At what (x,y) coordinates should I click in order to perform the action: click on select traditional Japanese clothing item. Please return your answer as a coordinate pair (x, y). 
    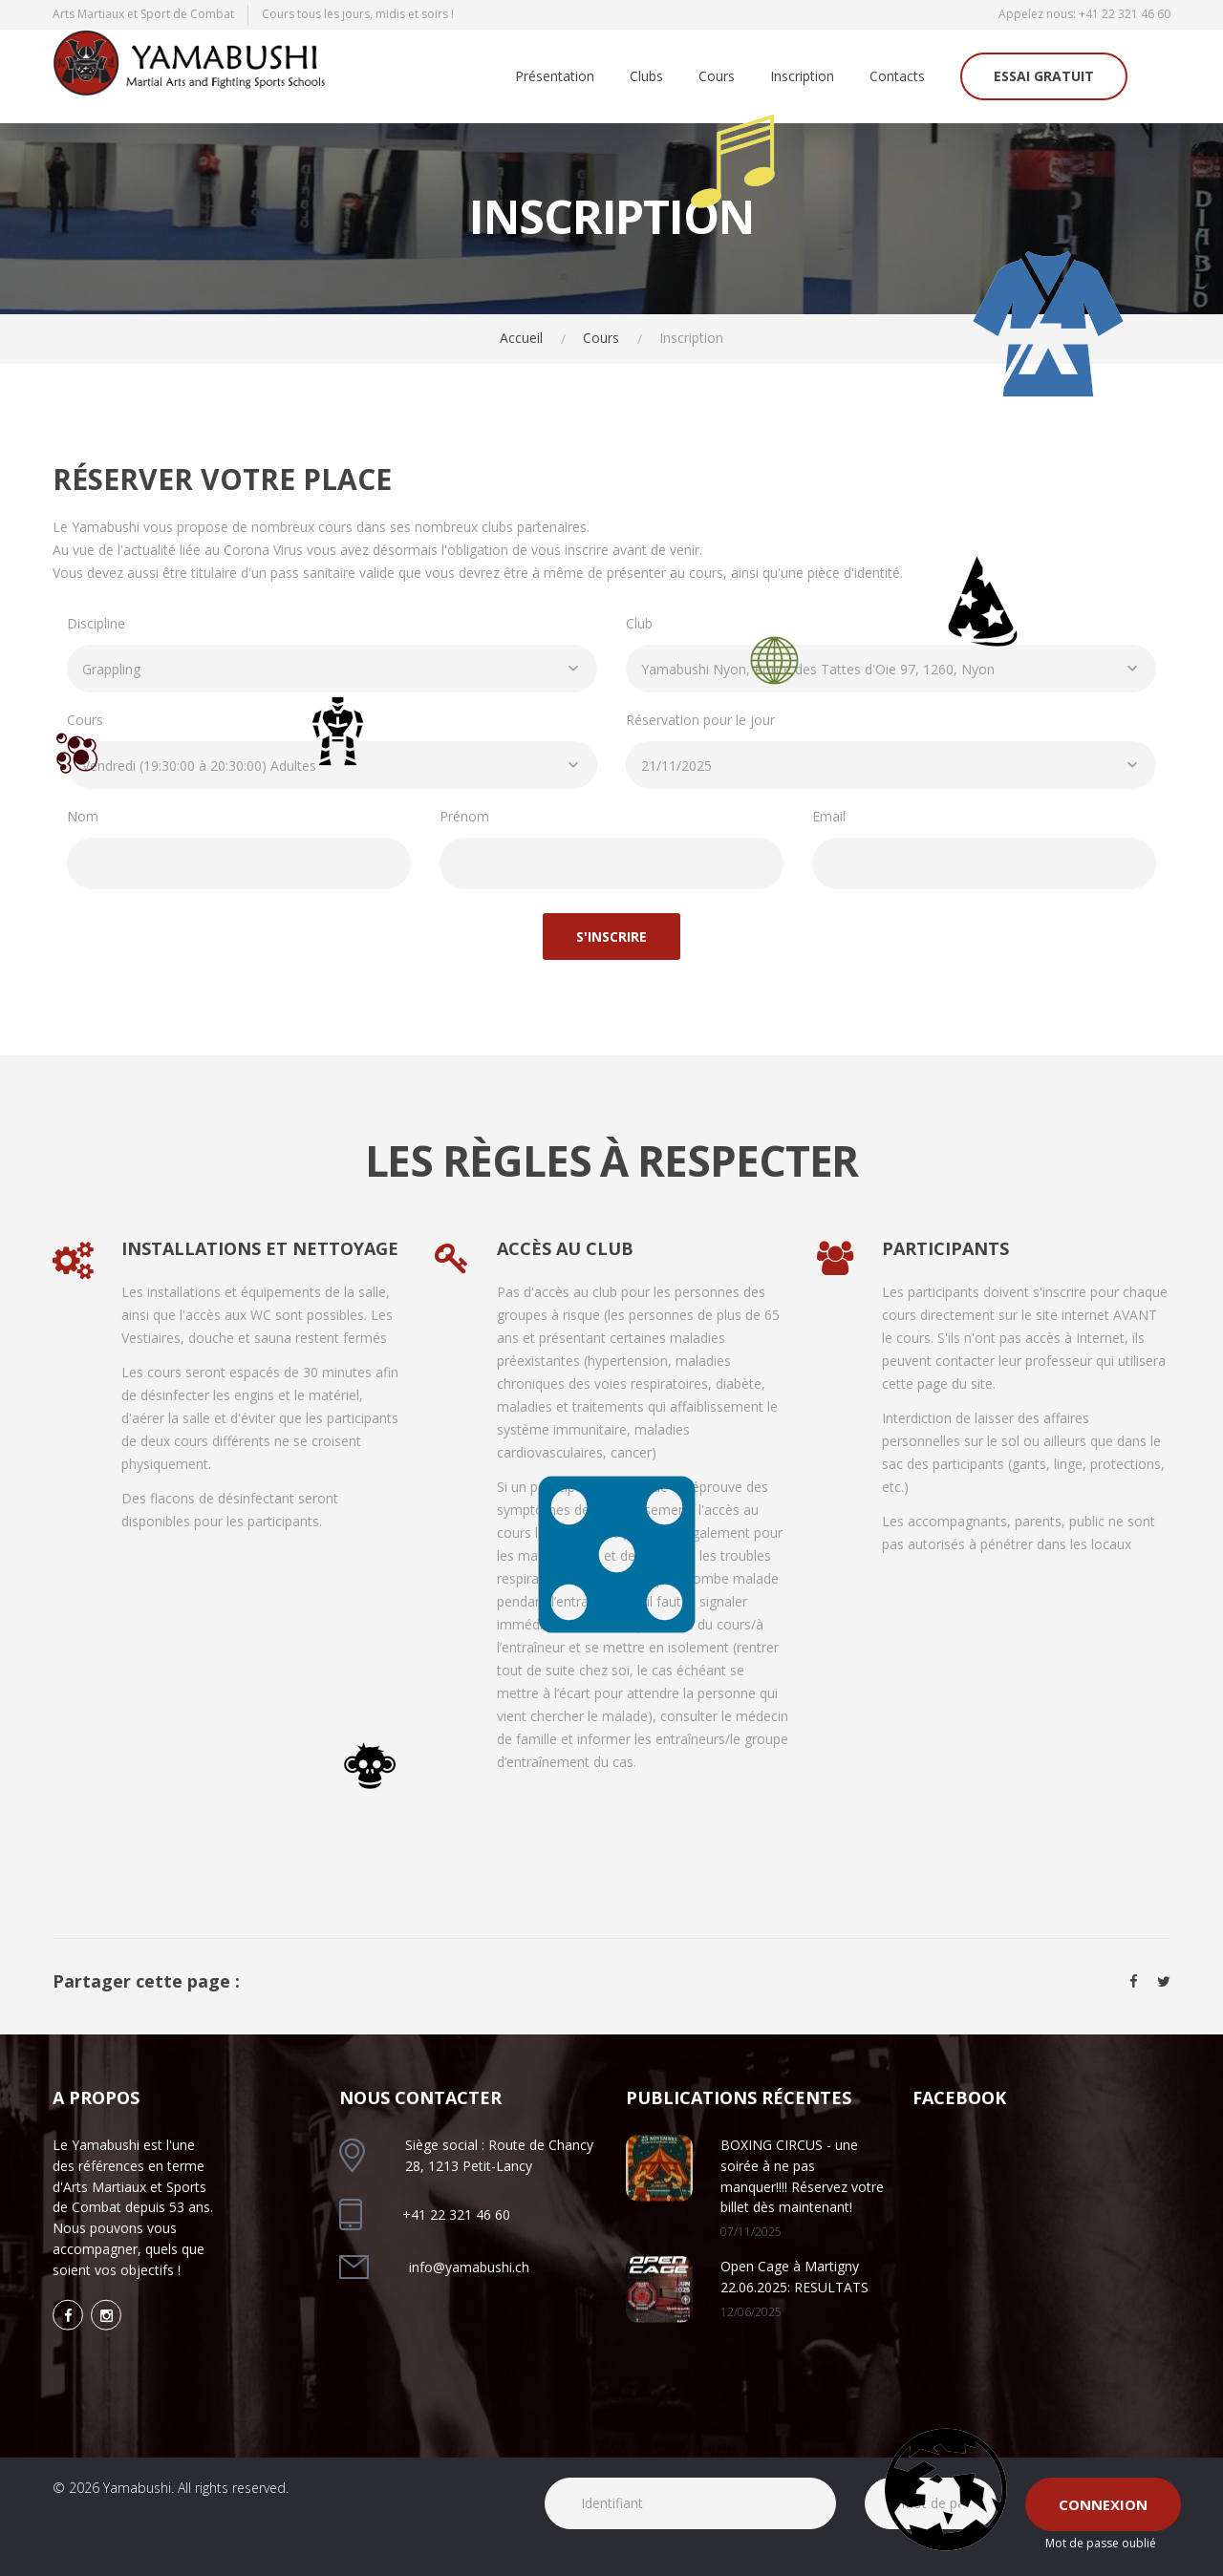
    Looking at the image, I should click on (1048, 324).